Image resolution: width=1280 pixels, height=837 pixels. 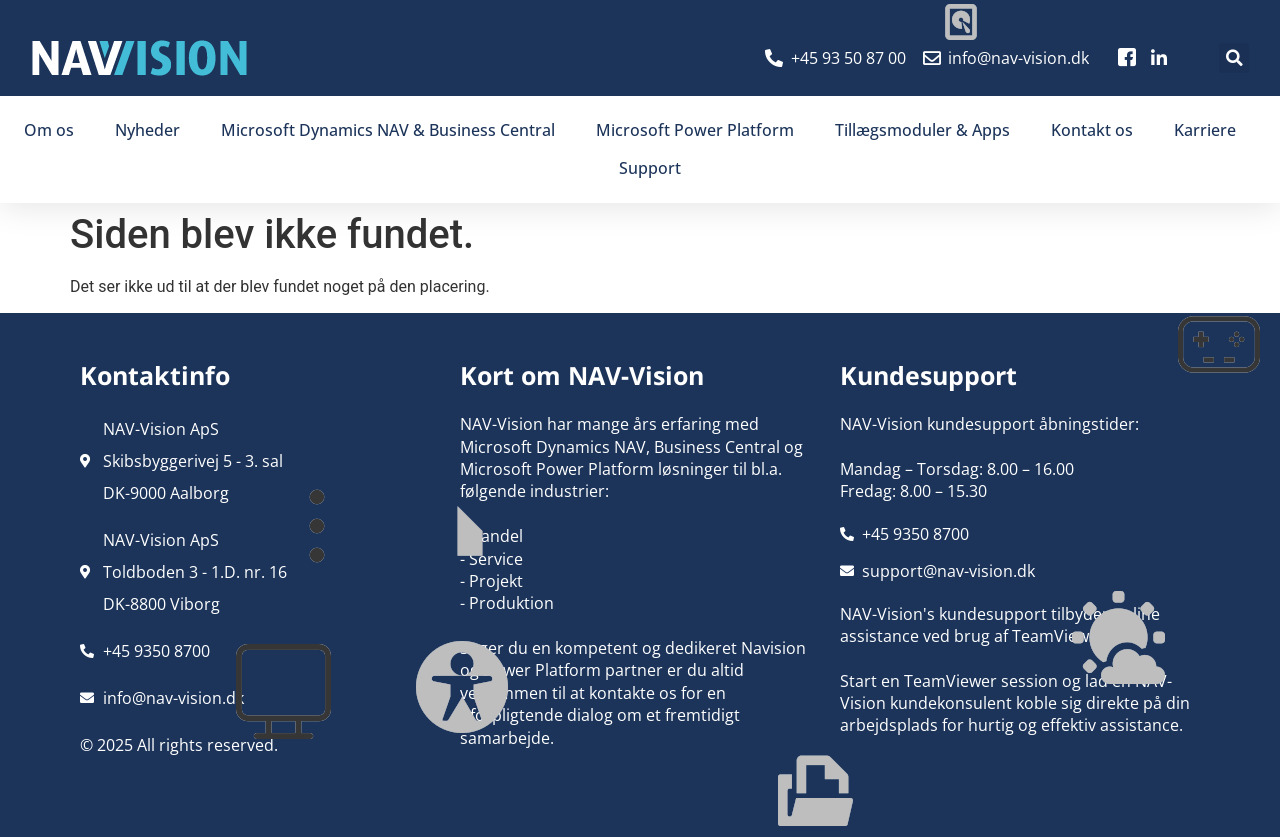 I want to click on move selection cursor to end of text, so click(x=470, y=531).